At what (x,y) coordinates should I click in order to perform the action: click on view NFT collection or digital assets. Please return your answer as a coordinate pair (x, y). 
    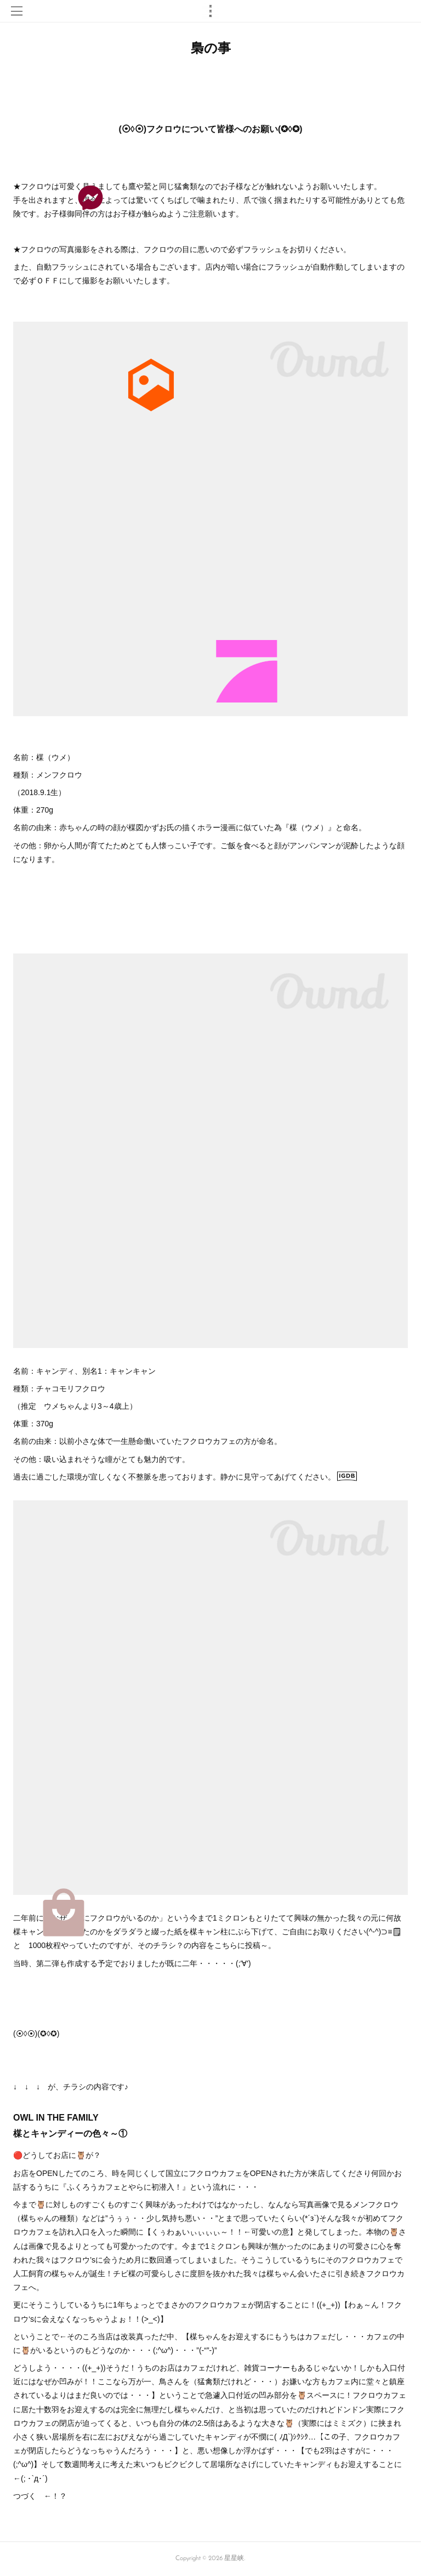
    Looking at the image, I should click on (151, 385).